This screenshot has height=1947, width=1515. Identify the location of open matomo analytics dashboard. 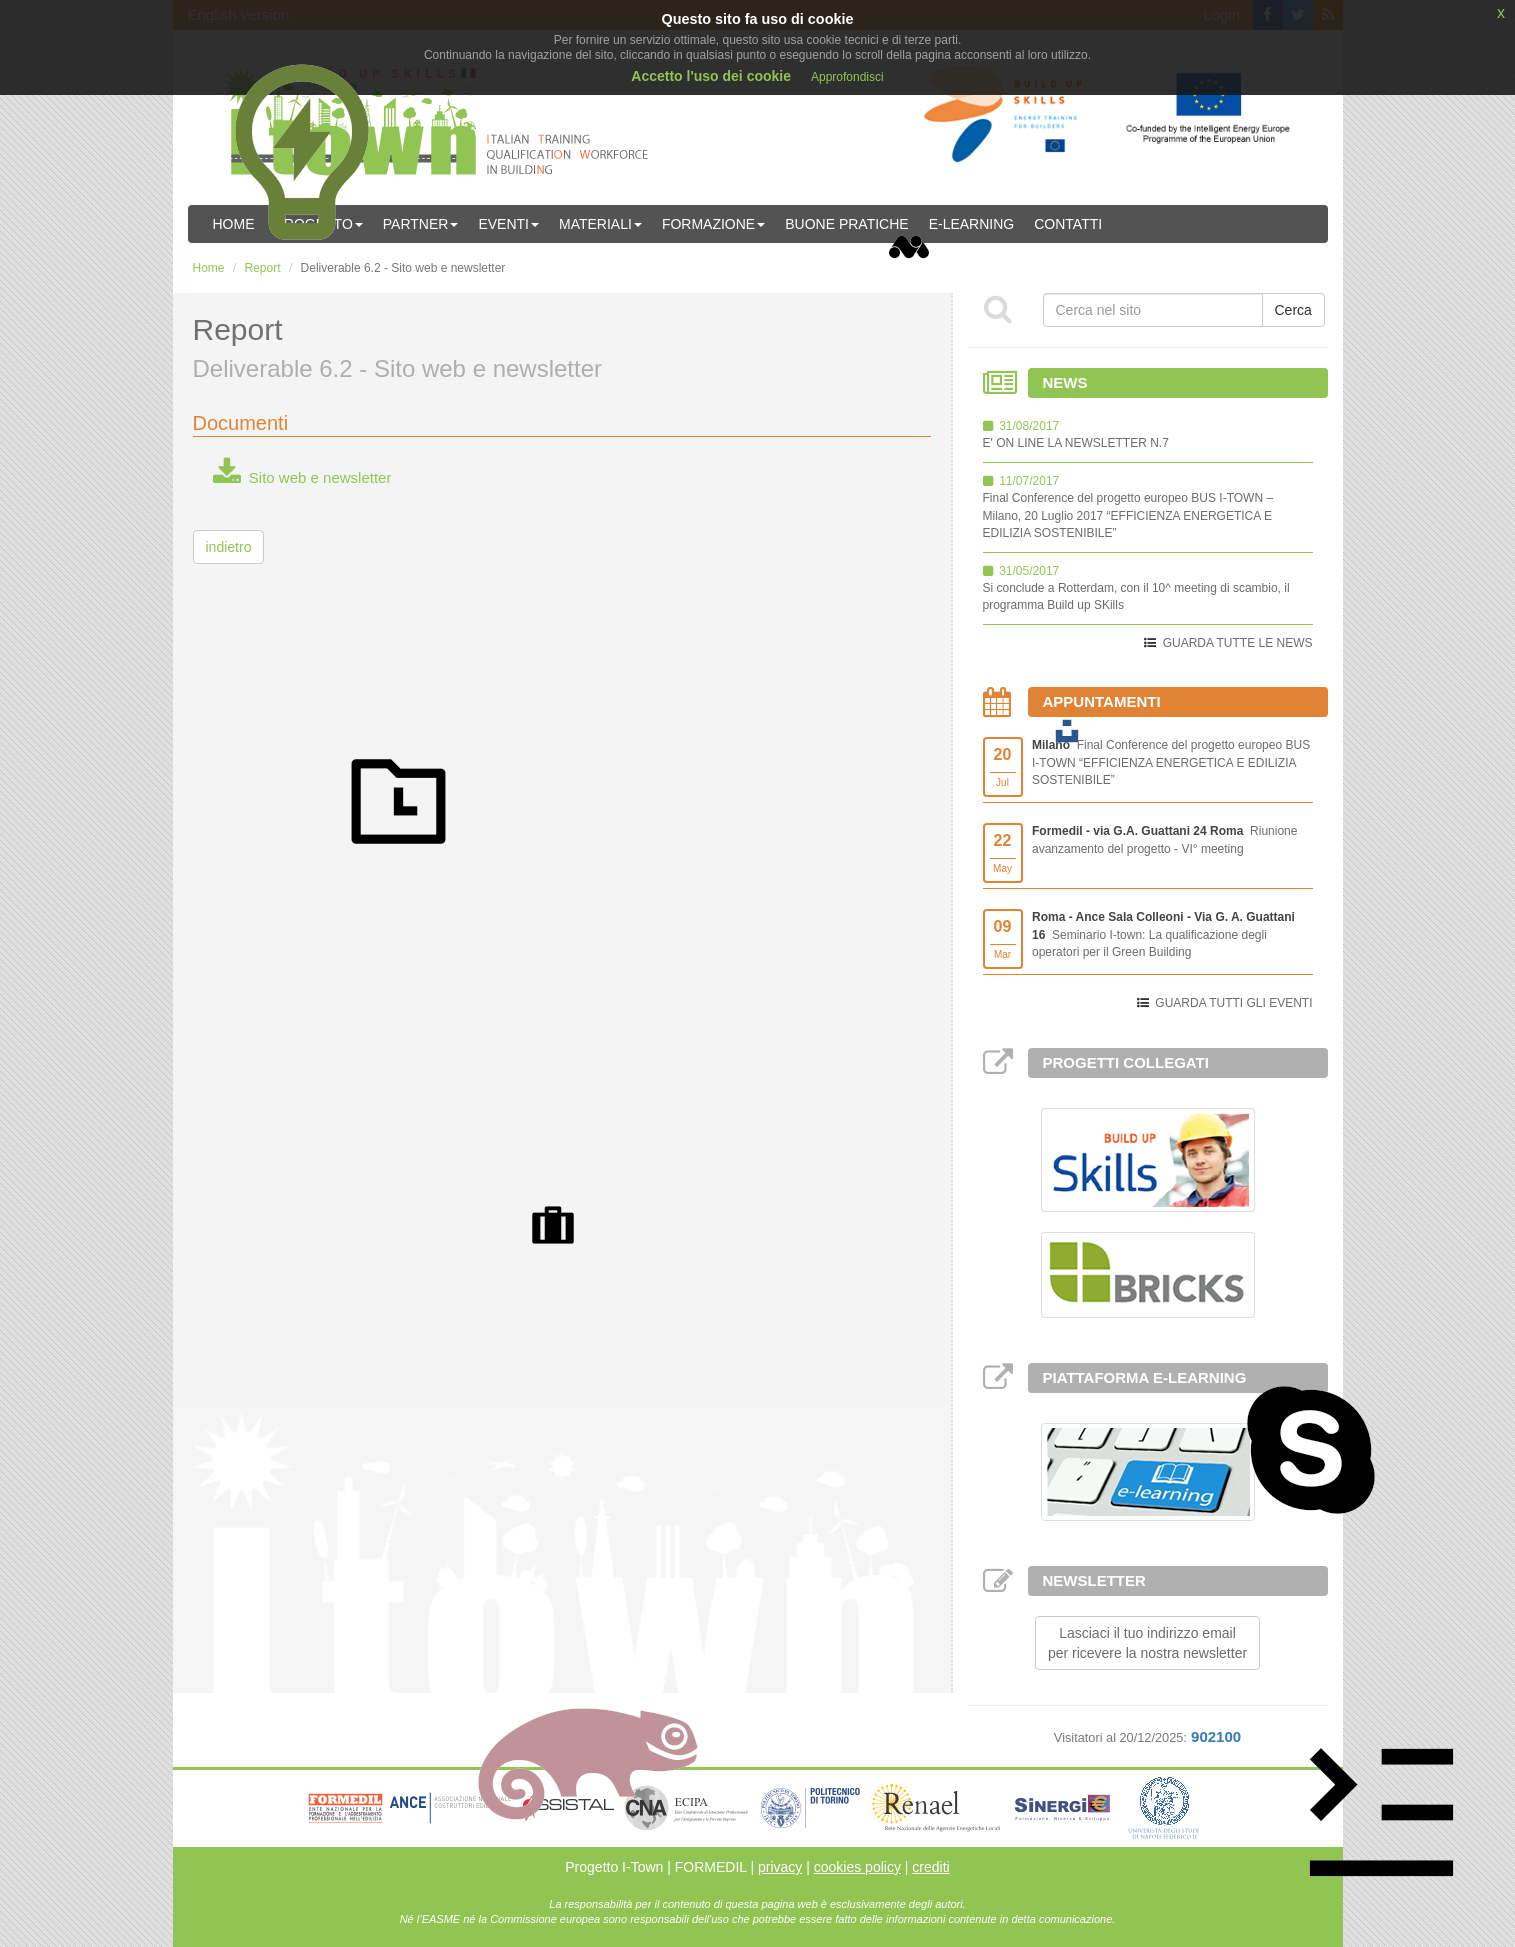
(909, 247).